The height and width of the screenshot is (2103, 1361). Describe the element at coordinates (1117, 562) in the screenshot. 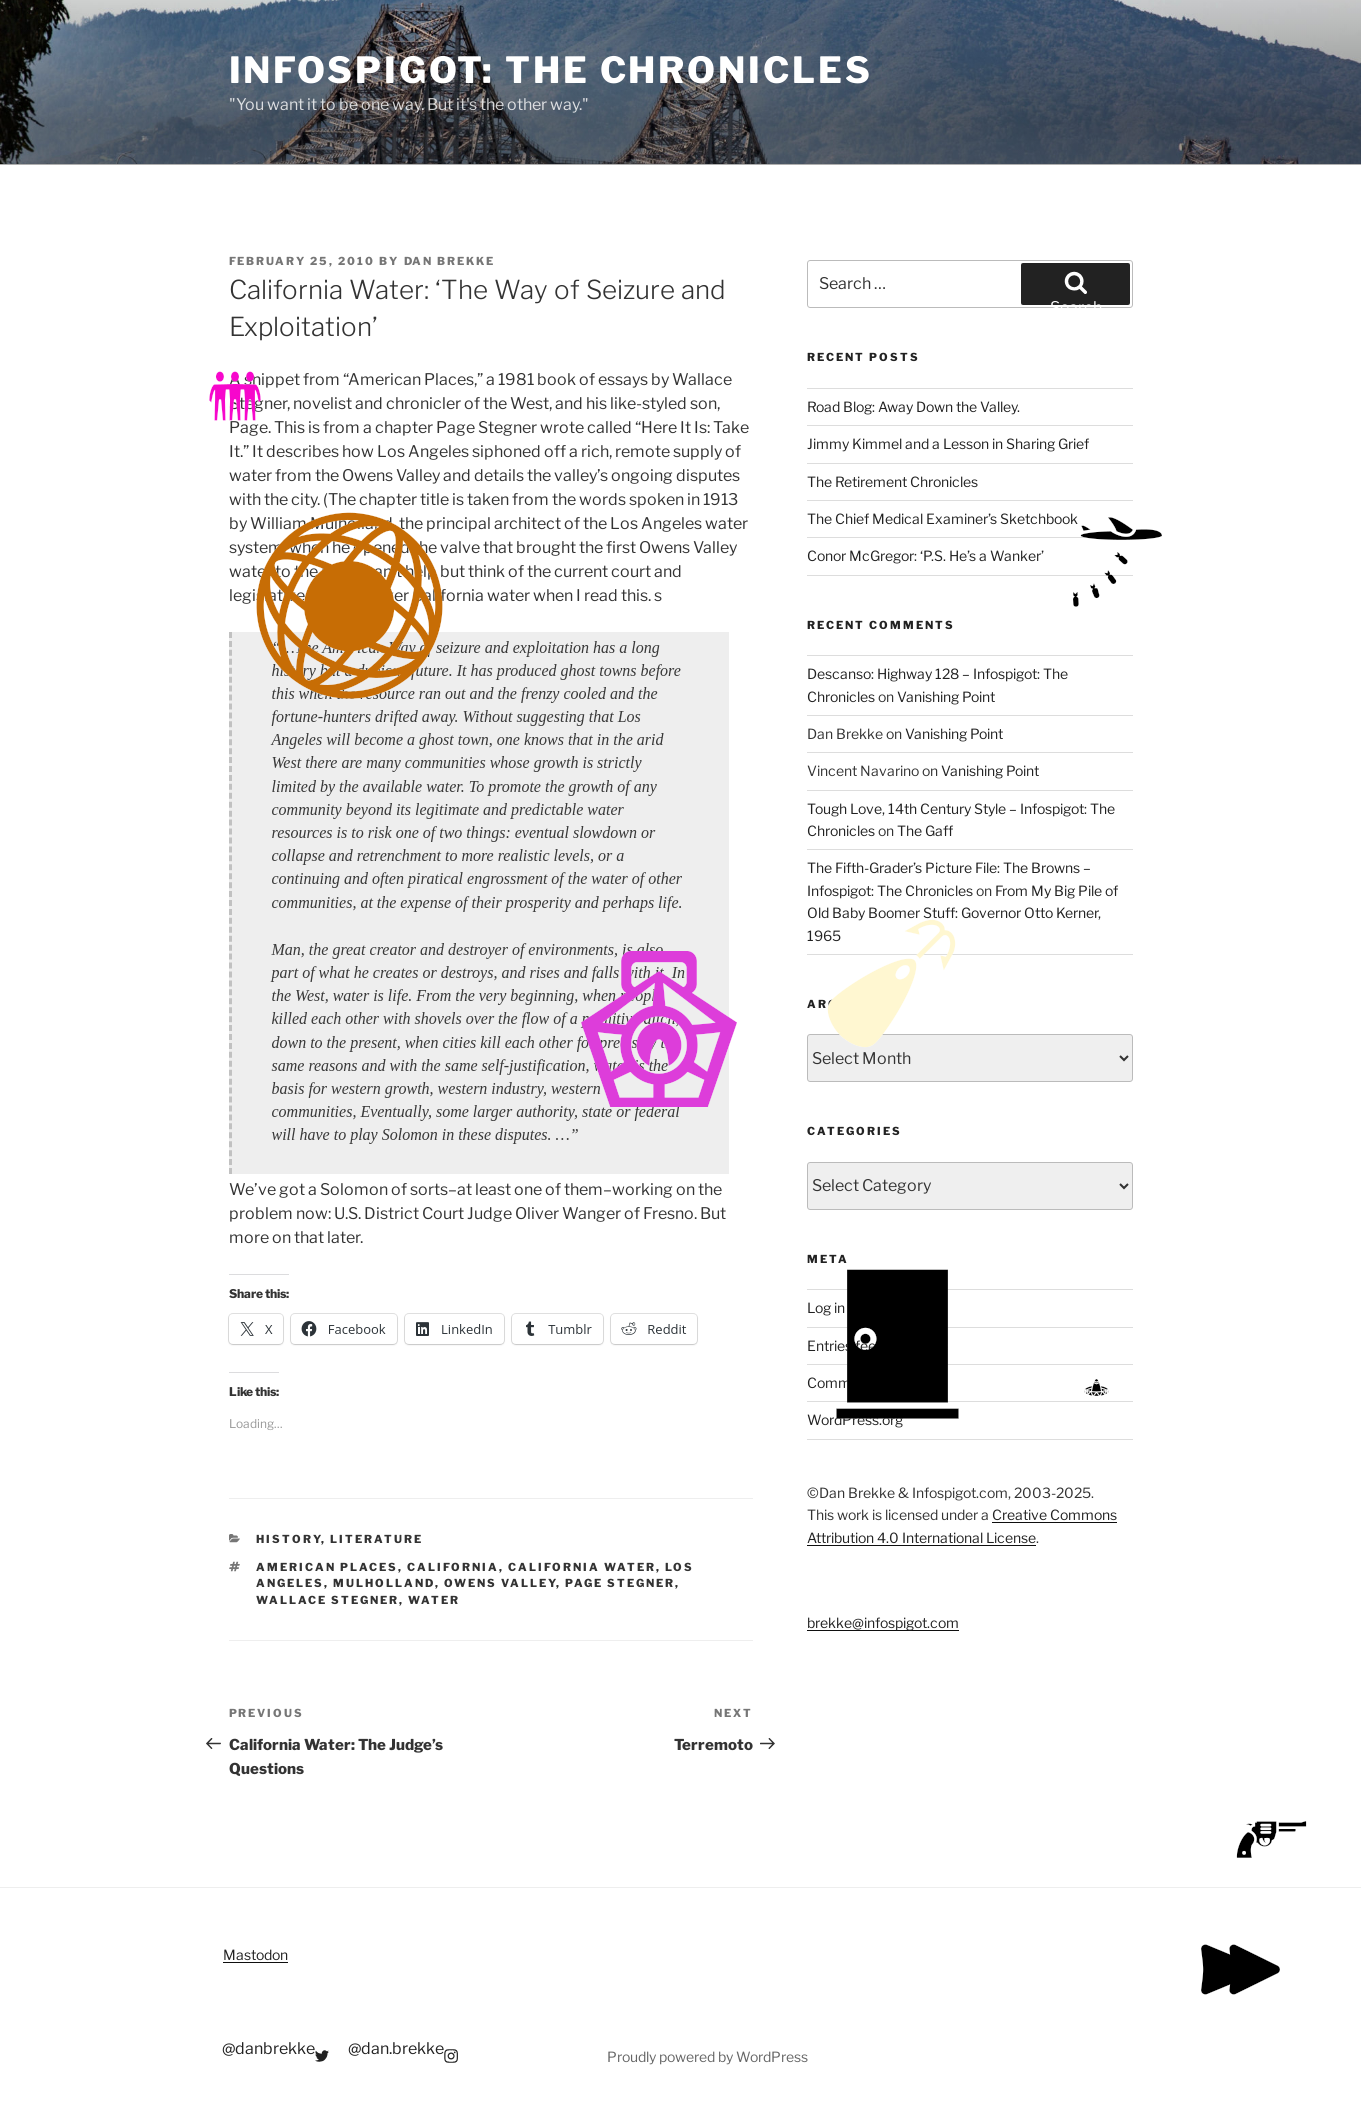

I see `activate area-of-effect attack ability` at that location.